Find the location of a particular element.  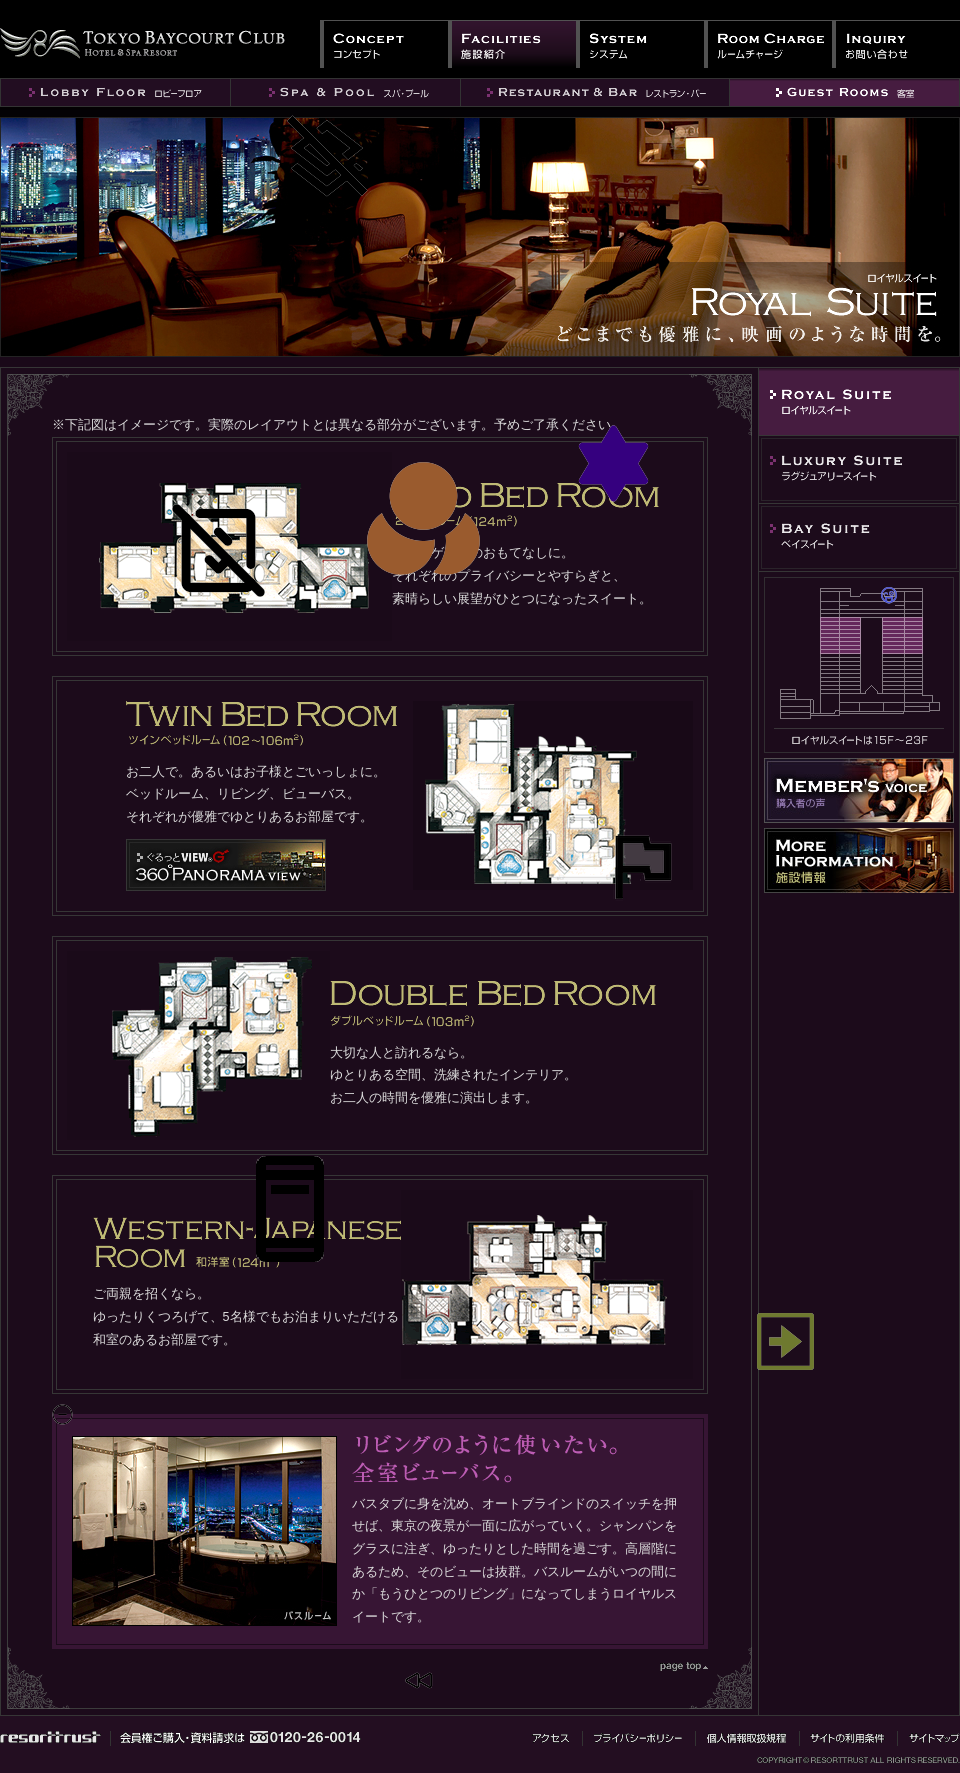

elevator unavailable or out of service is located at coordinates (218, 550).